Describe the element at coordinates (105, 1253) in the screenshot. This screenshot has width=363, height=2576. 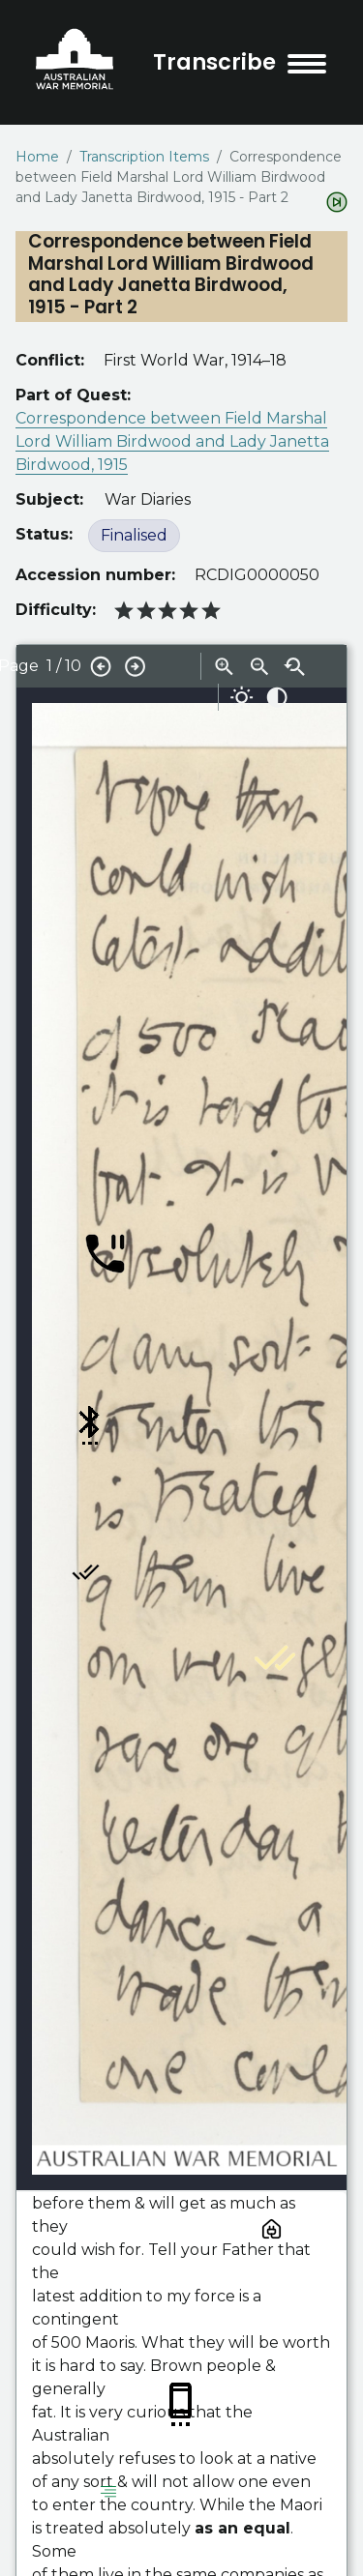
I see `call on hold` at that location.